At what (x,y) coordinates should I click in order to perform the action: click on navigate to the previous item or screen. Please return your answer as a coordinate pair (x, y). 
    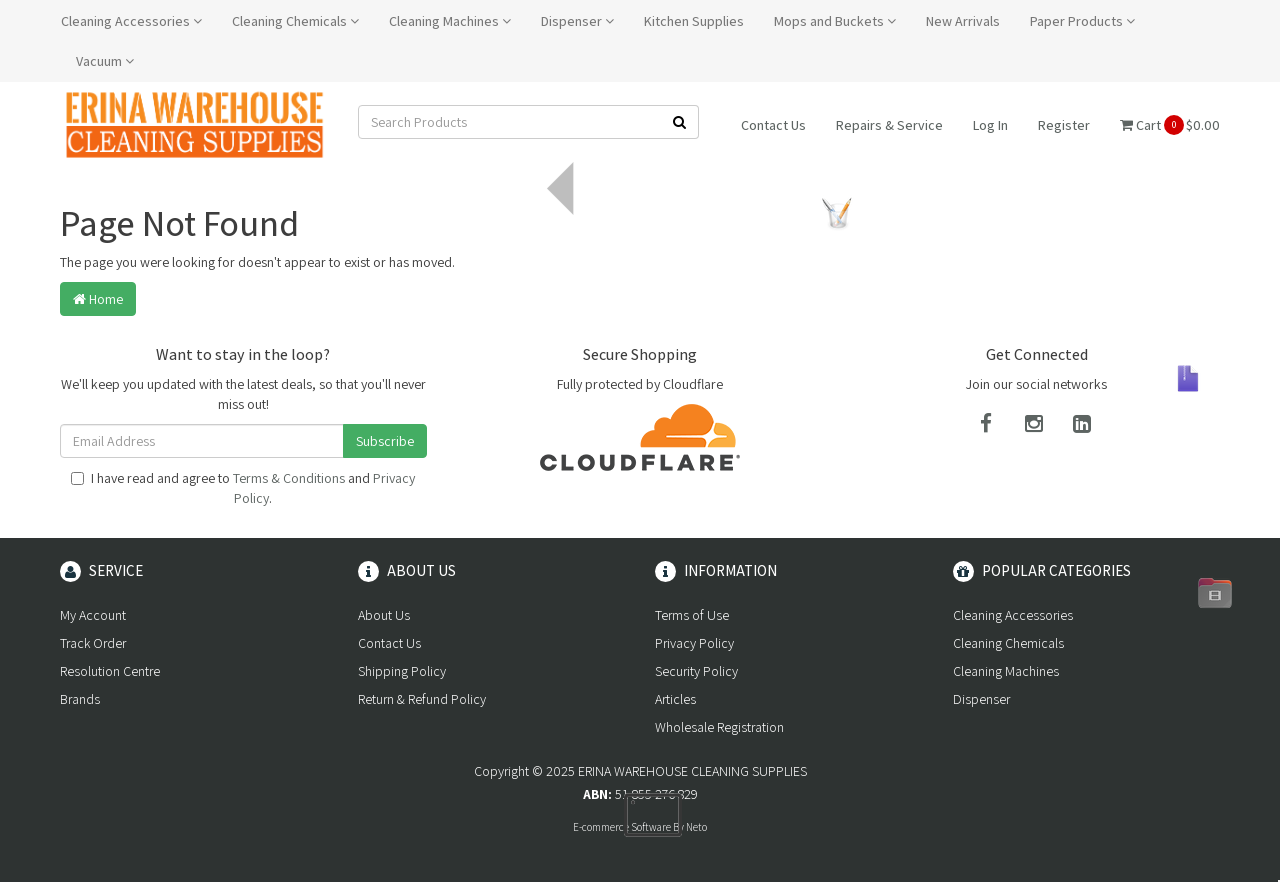
    Looking at the image, I should click on (562, 188).